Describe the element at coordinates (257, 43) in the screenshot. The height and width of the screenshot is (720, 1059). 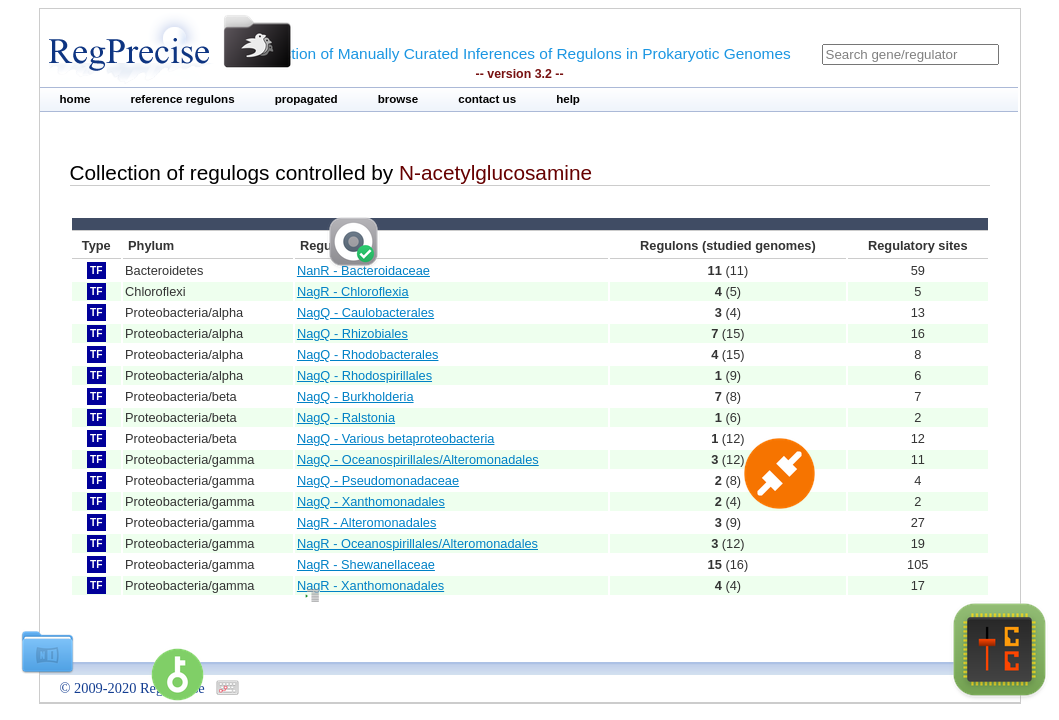
I see `folder containing bevy game engine project files` at that location.